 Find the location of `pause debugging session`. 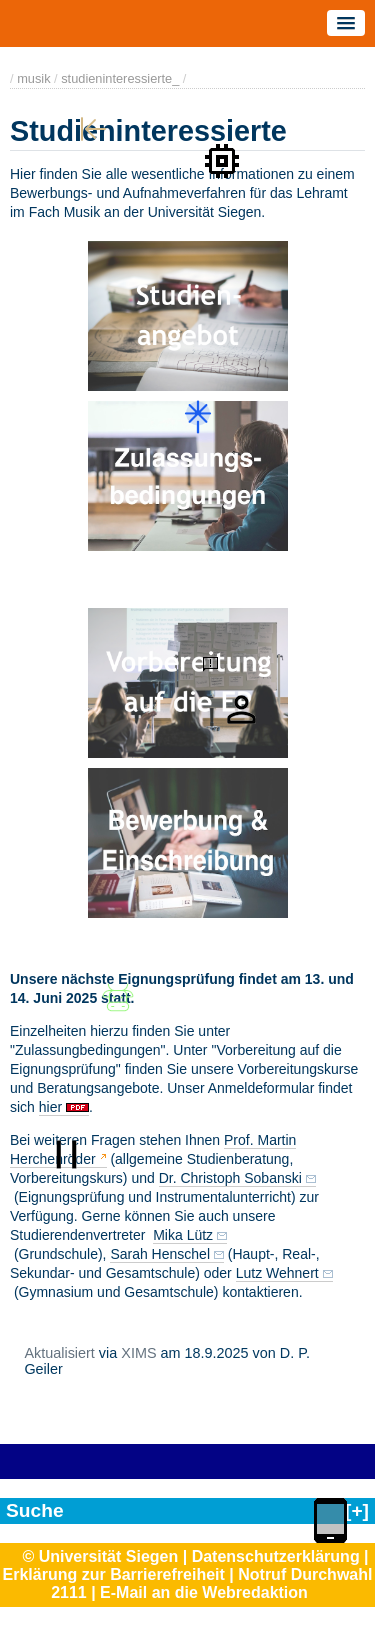

pause debugging session is located at coordinates (66, 1154).